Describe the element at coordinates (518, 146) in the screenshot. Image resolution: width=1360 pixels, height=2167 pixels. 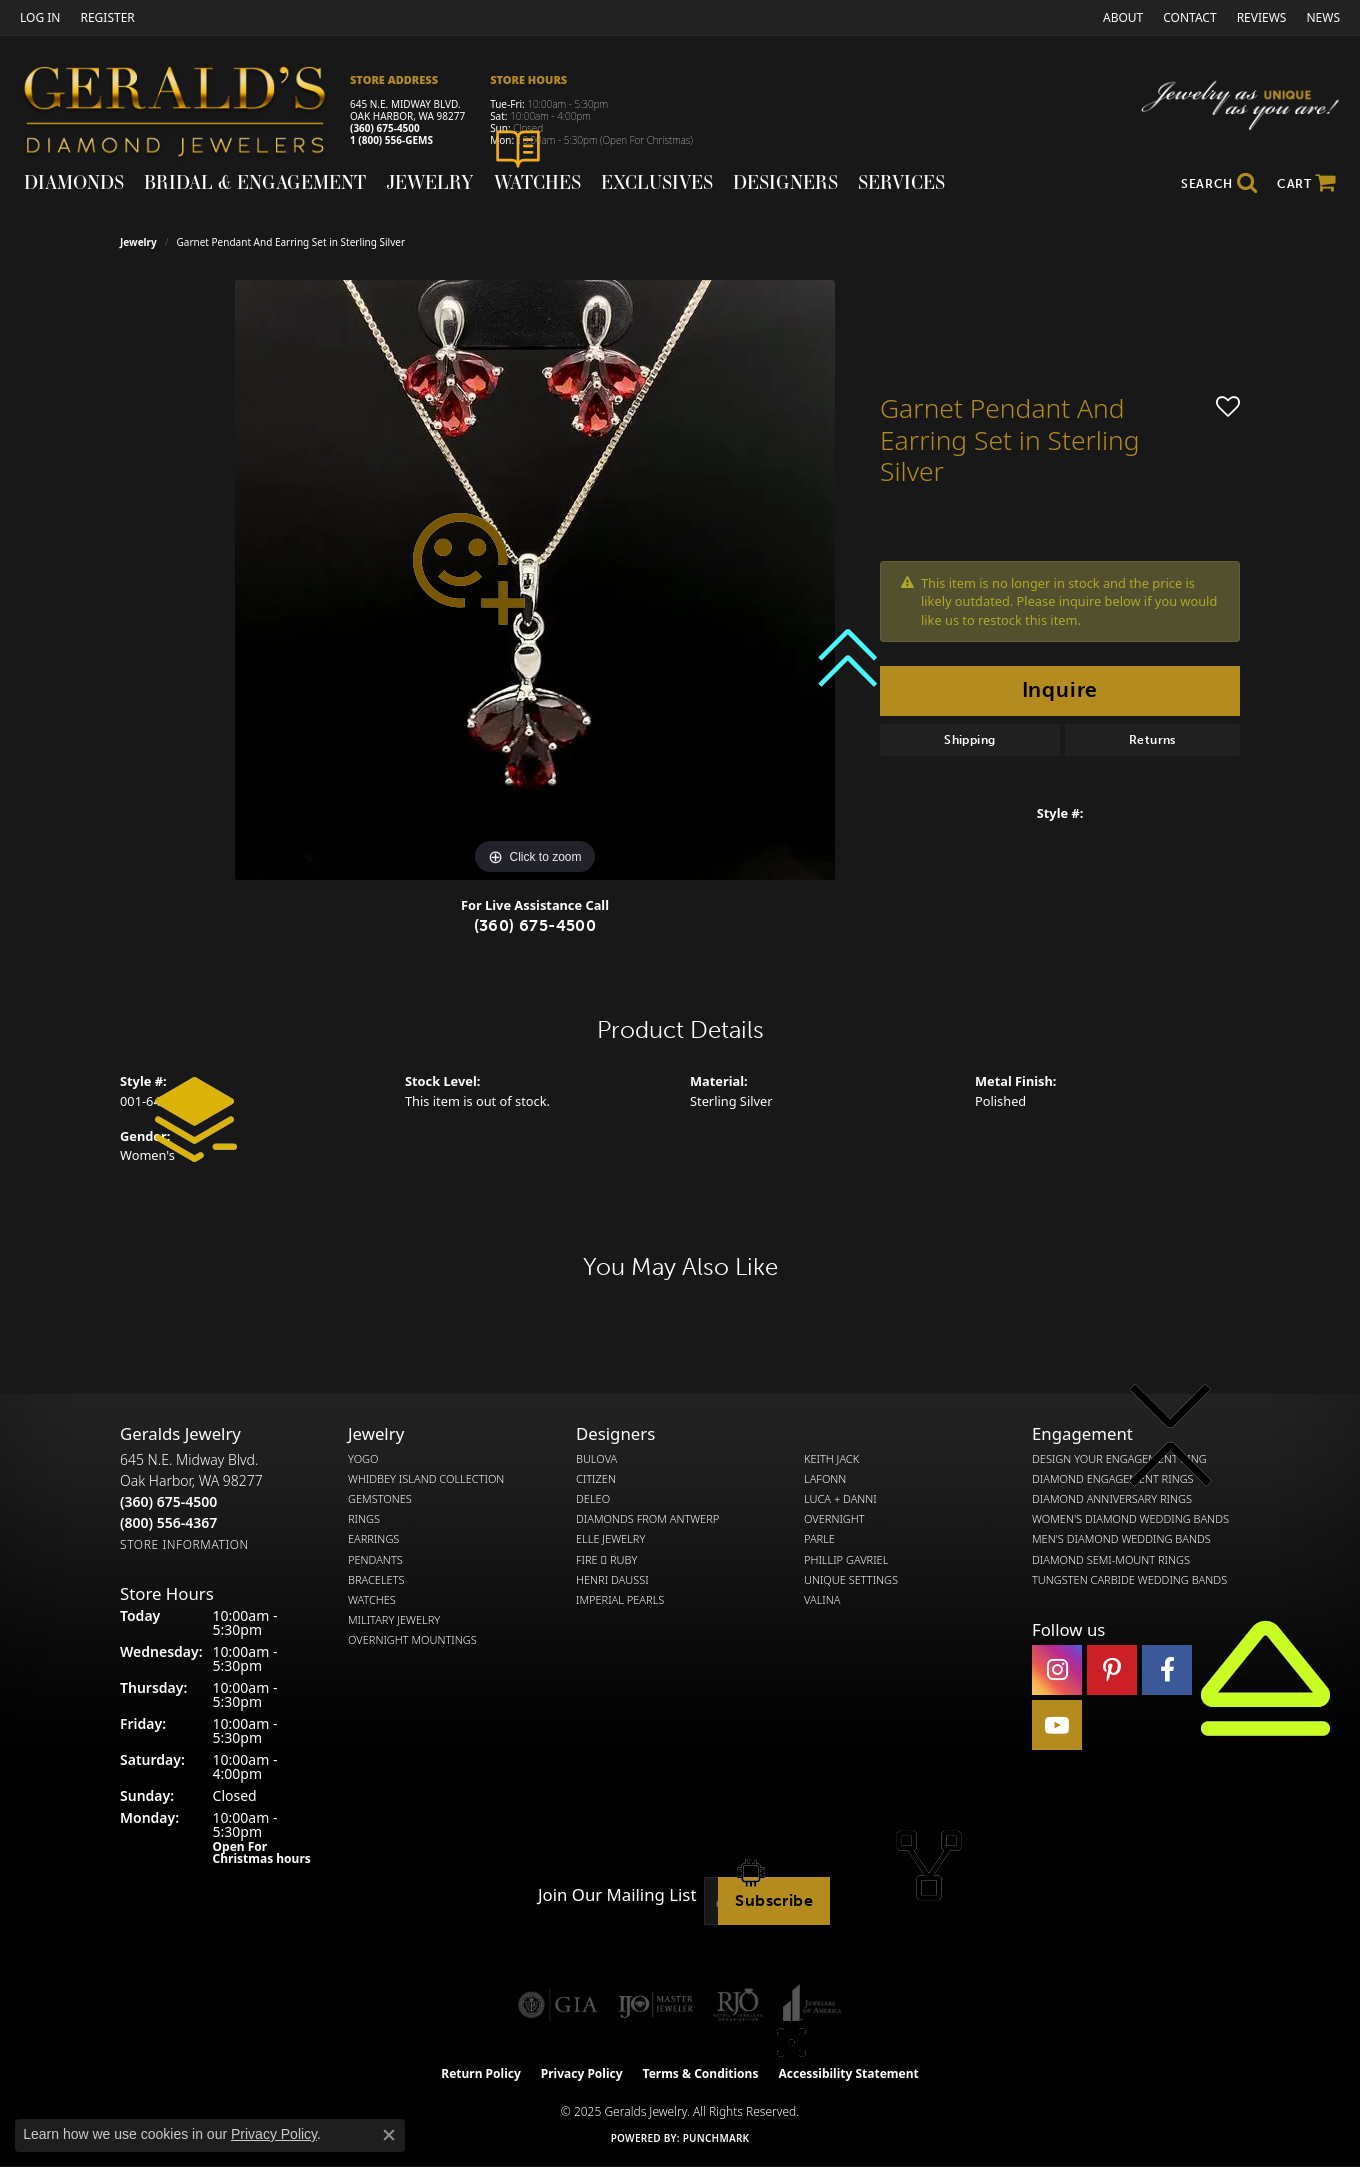
I see `open reading mode or e-reader` at that location.